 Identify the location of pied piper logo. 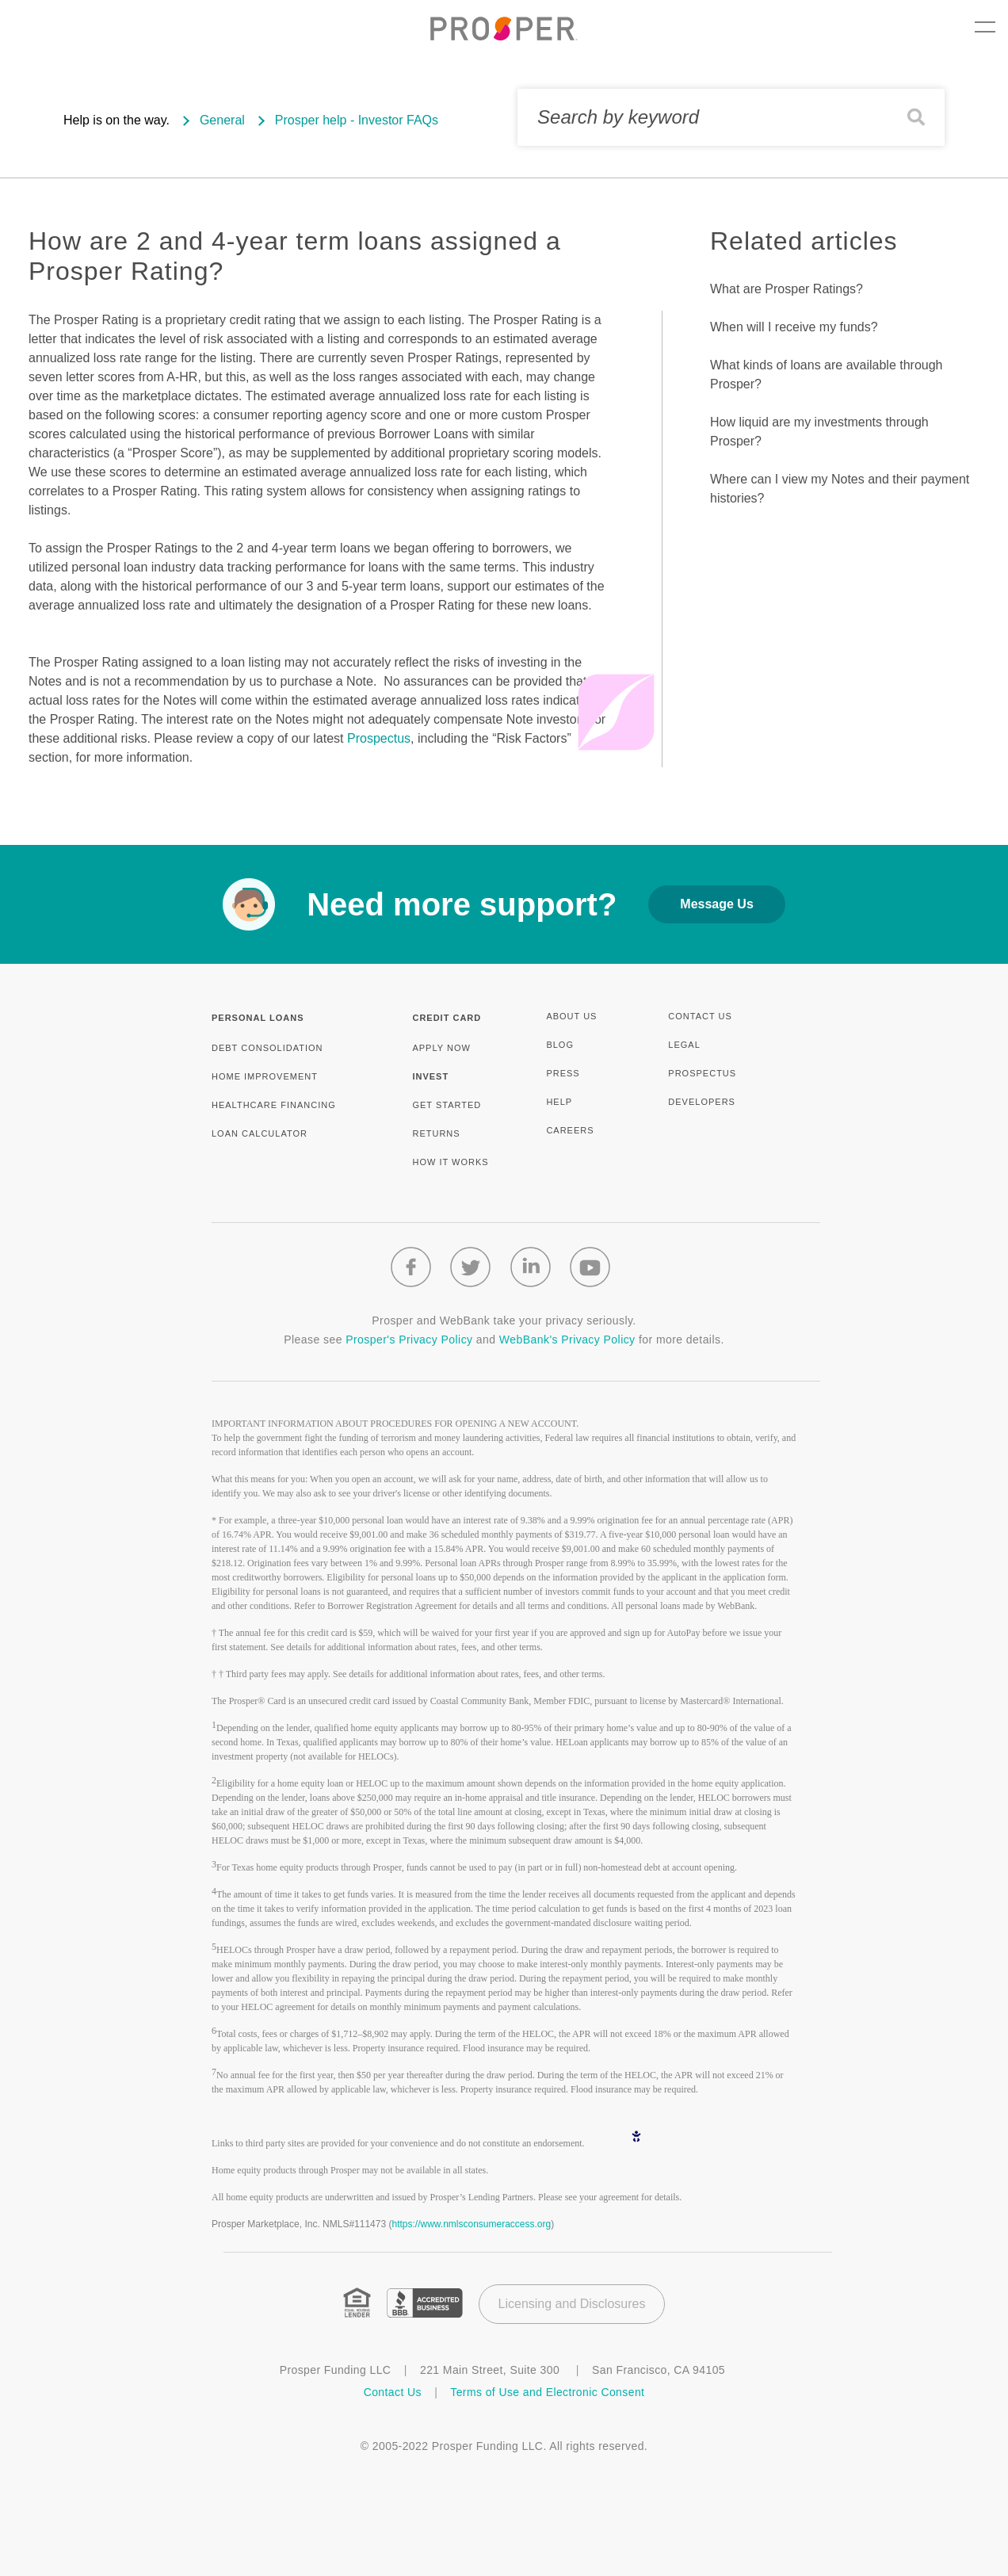
(616, 712).